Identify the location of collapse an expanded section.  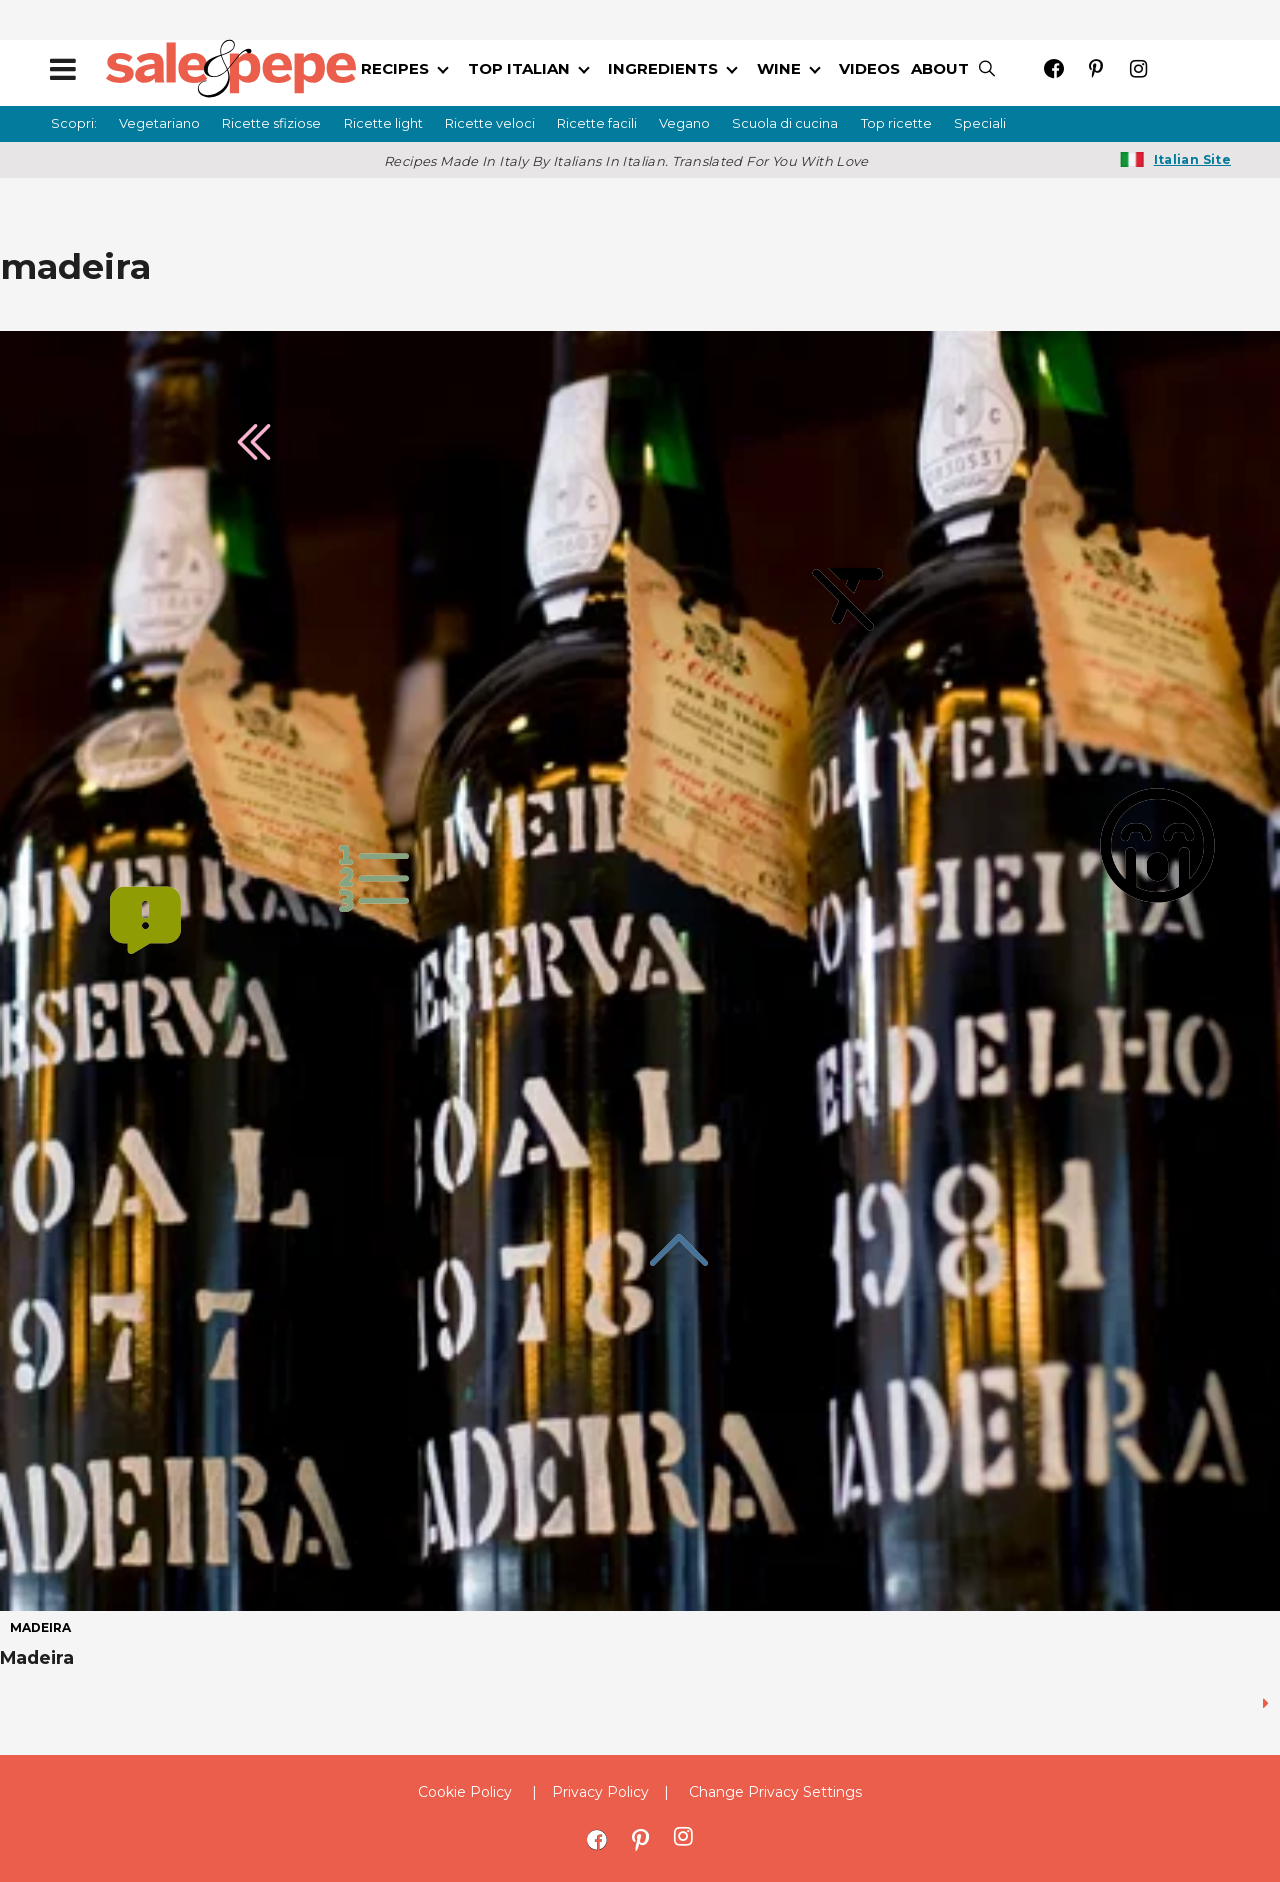
(679, 1250).